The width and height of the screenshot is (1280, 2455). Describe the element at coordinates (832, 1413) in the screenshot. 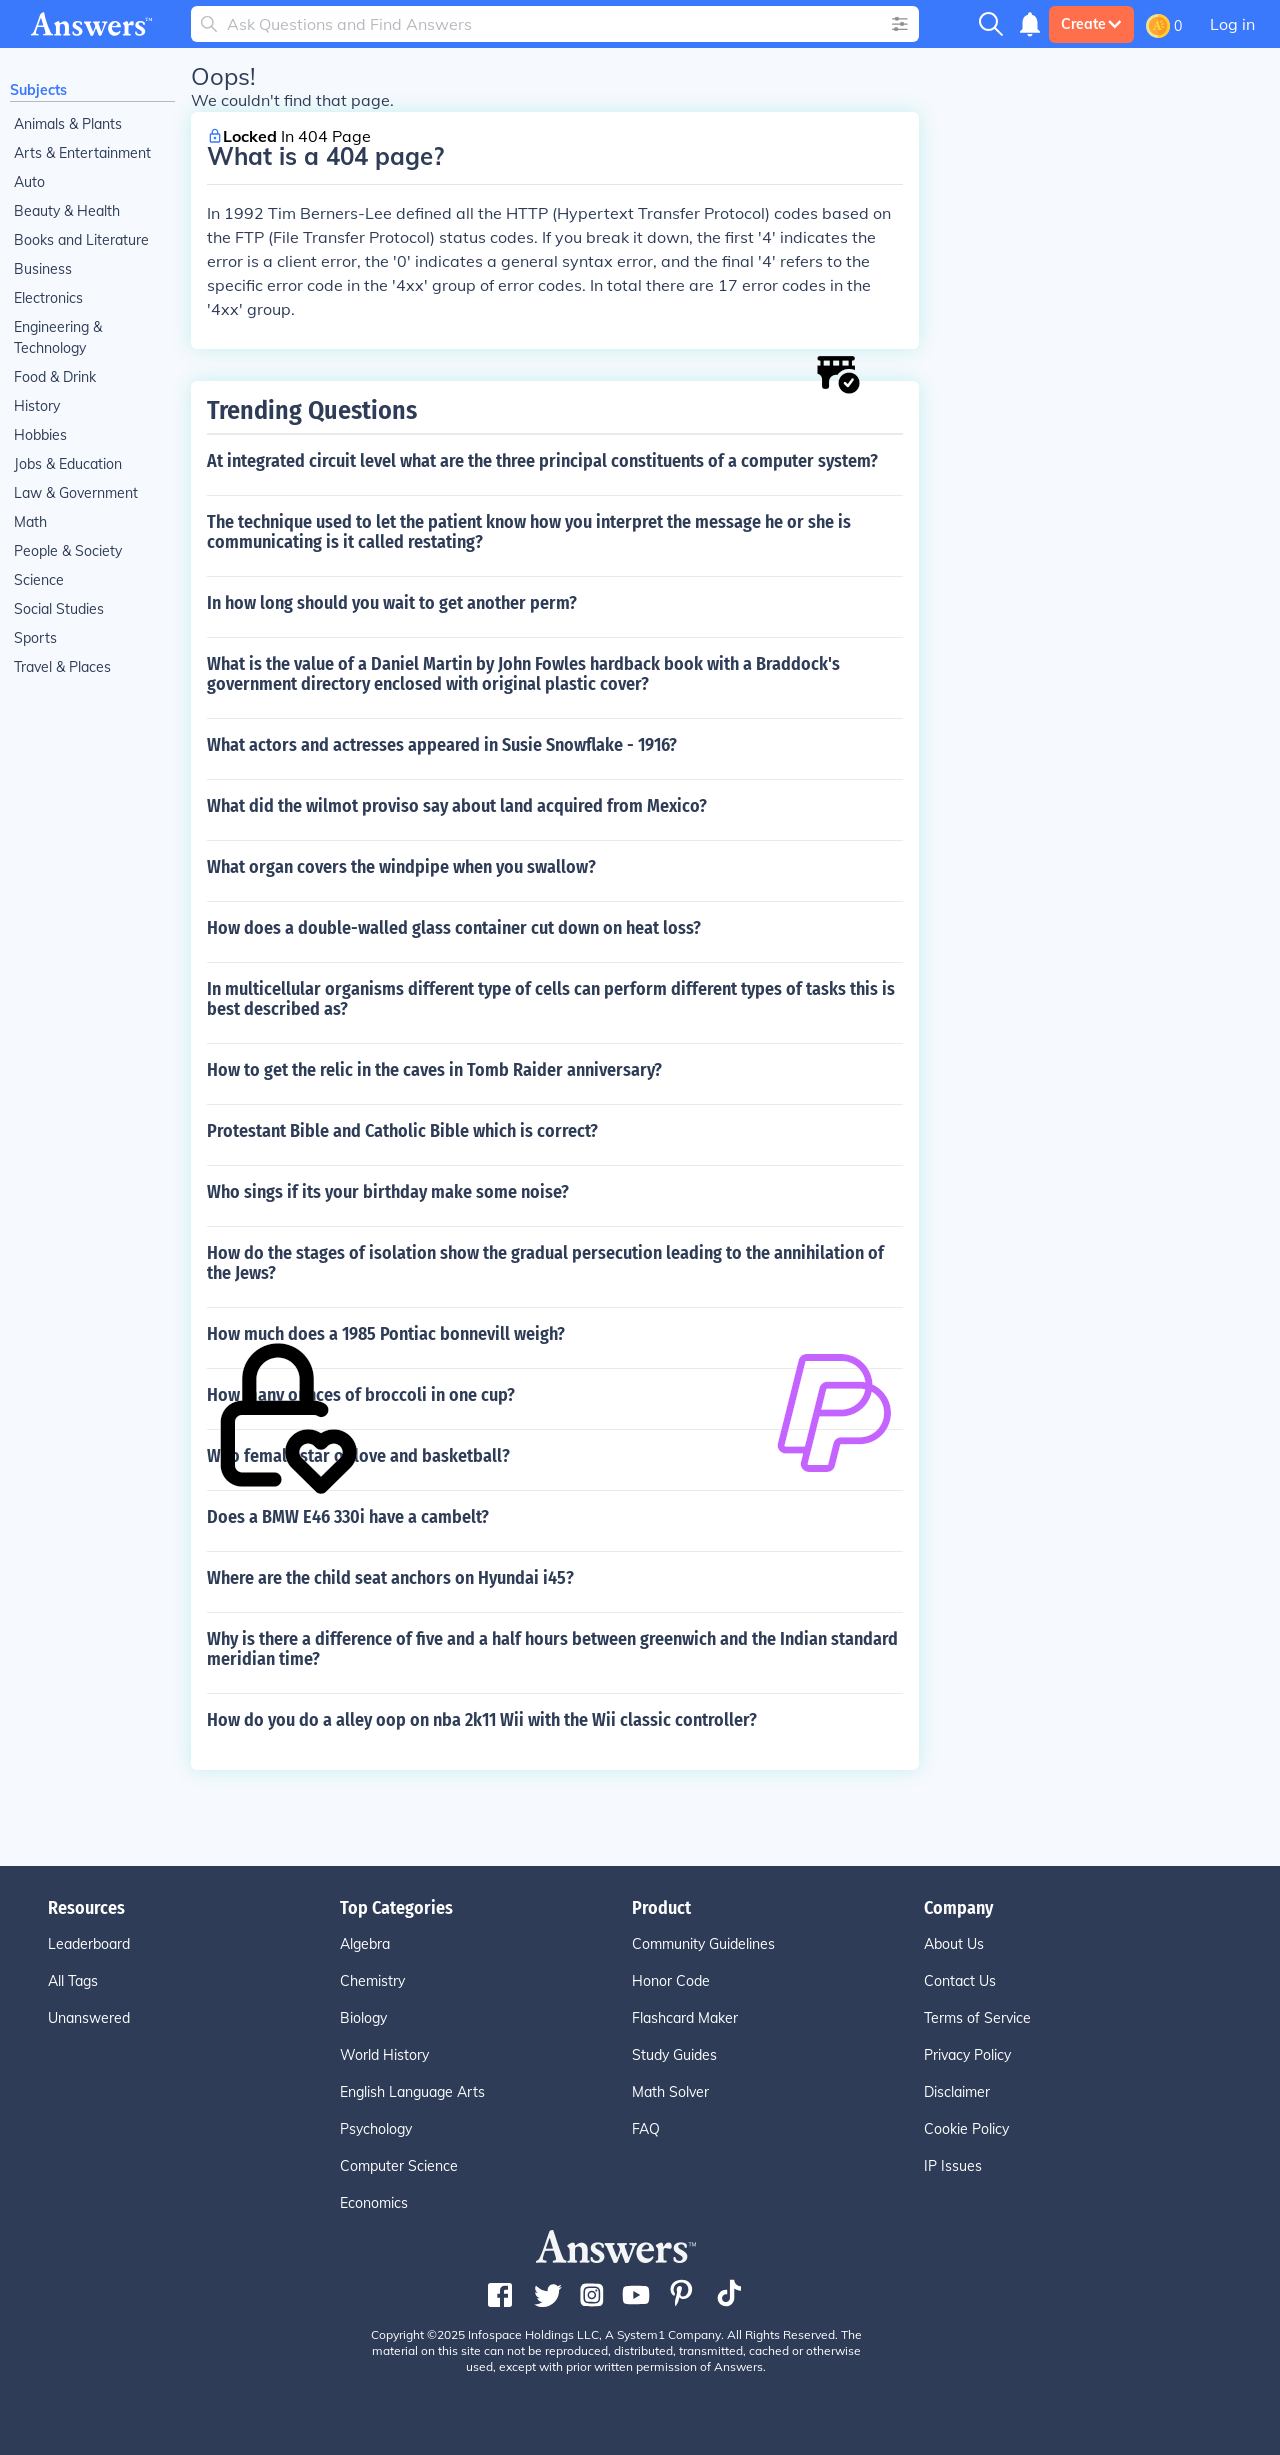

I see `pay with paypal` at that location.